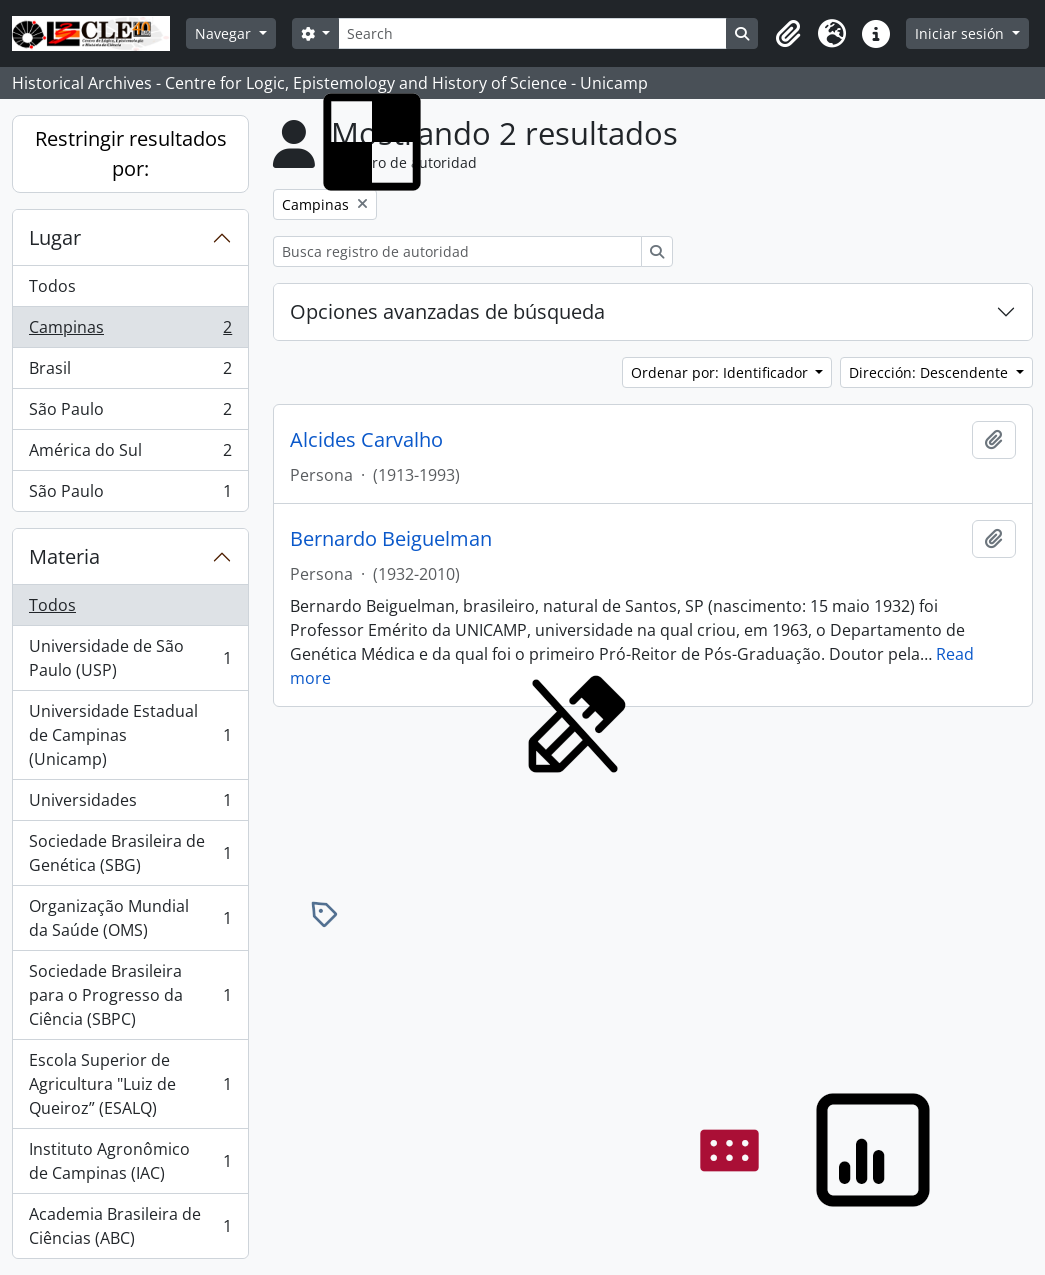  What do you see at coordinates (729, 1150) in the screenshot?
I see `drag to reorder or rearrange items` at bounding box center [729, 1150].